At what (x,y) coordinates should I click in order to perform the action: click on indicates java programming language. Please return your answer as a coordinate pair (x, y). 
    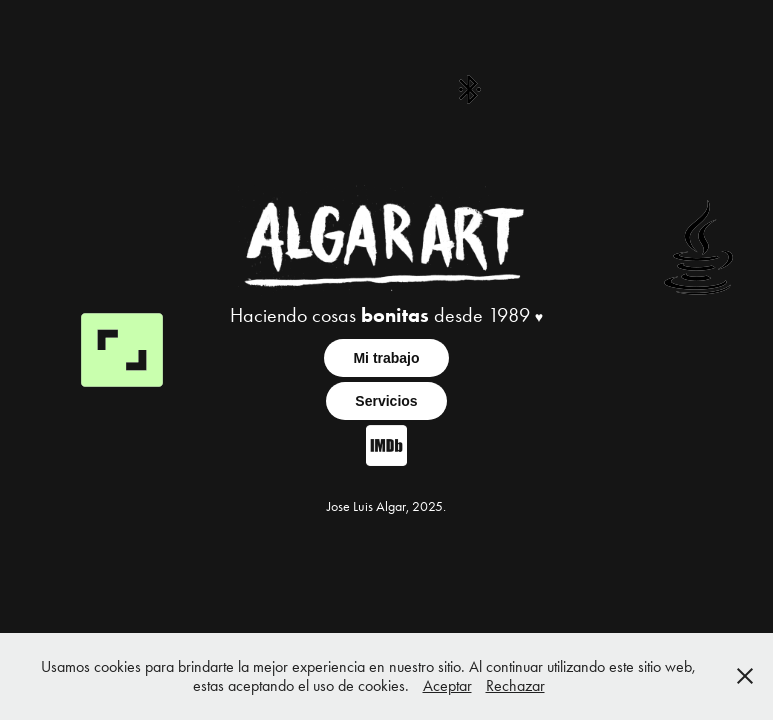
    Looking at the image, I should click on (700, 251).